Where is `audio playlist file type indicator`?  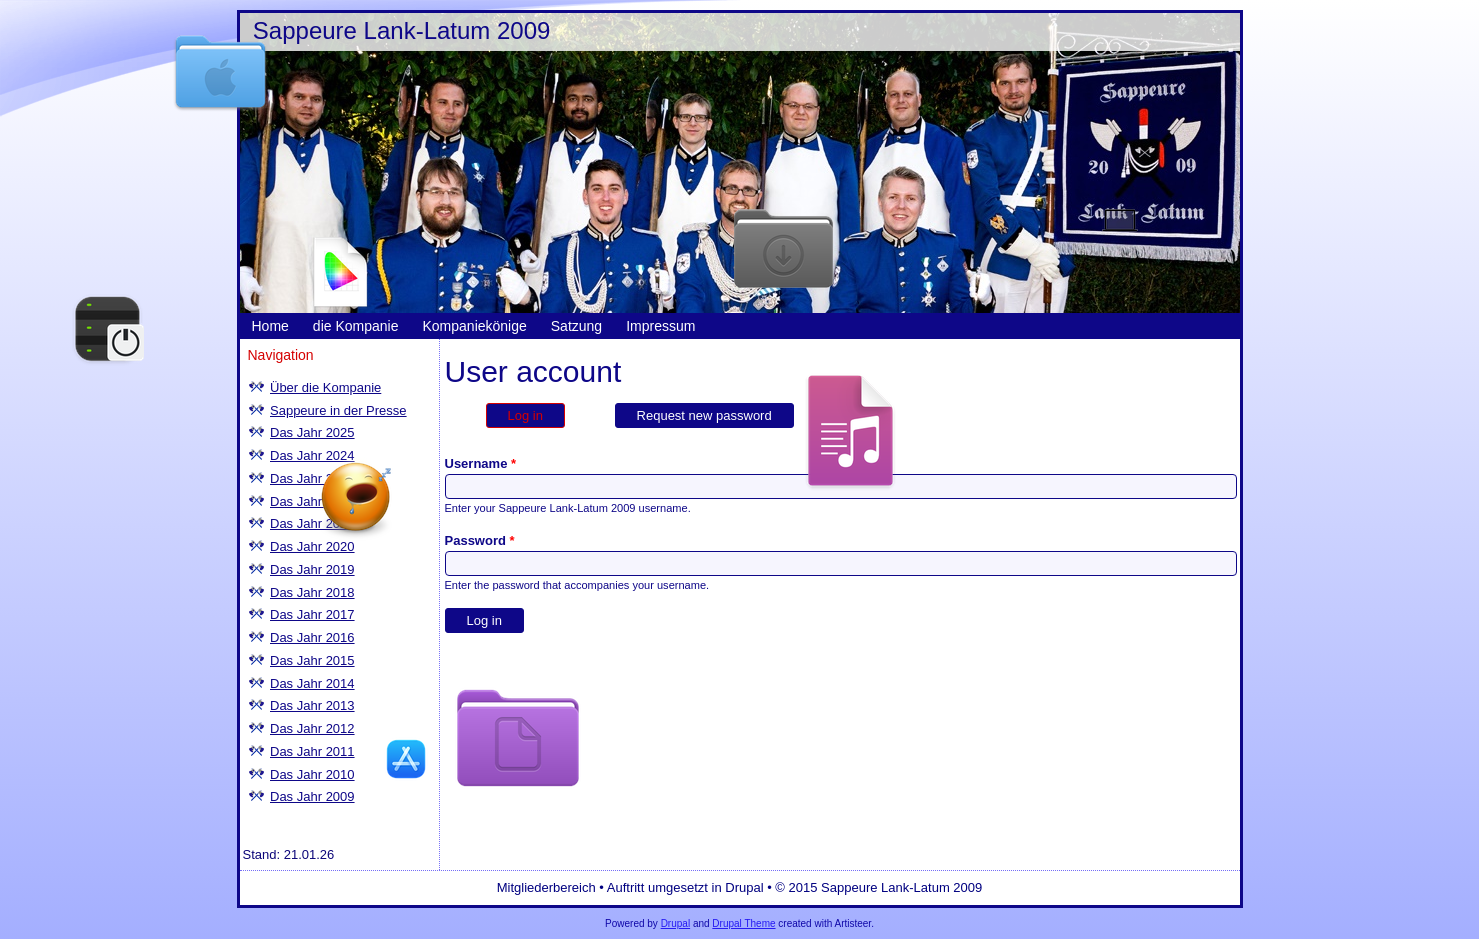 audio playlist file type indicator is located at coordinates (850, 430).